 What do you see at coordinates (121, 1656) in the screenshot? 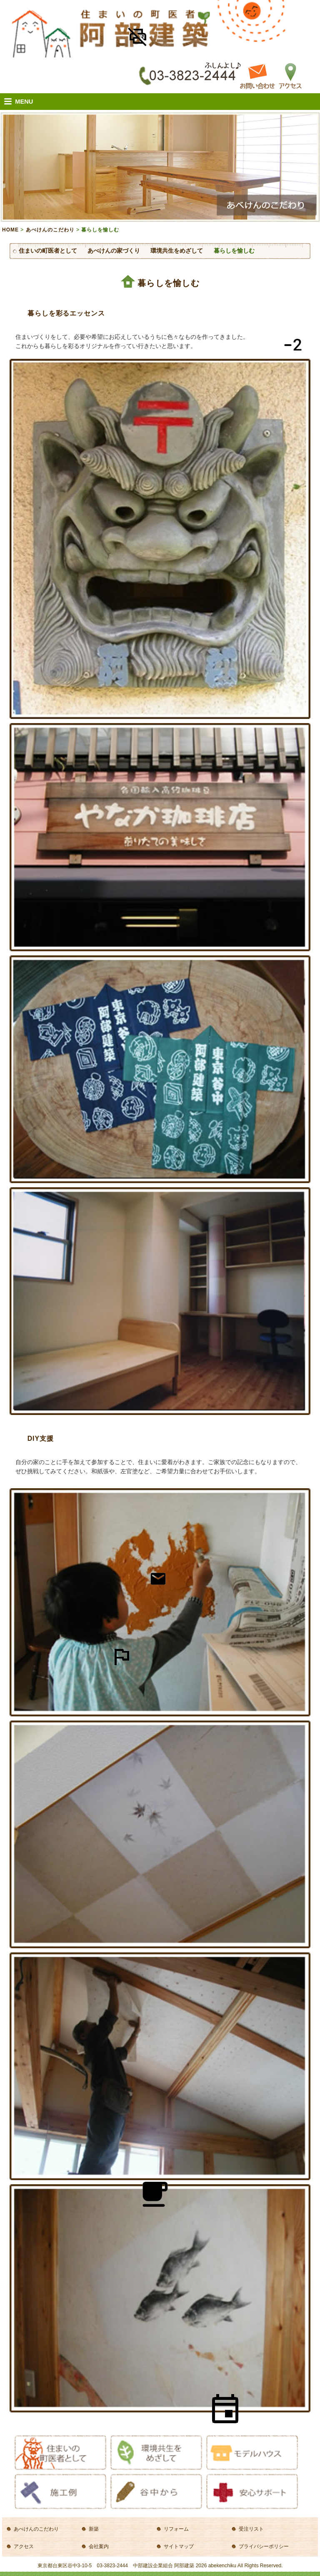
I see `flag or mark an item for follow-up` at bounding box center [121, 1656].